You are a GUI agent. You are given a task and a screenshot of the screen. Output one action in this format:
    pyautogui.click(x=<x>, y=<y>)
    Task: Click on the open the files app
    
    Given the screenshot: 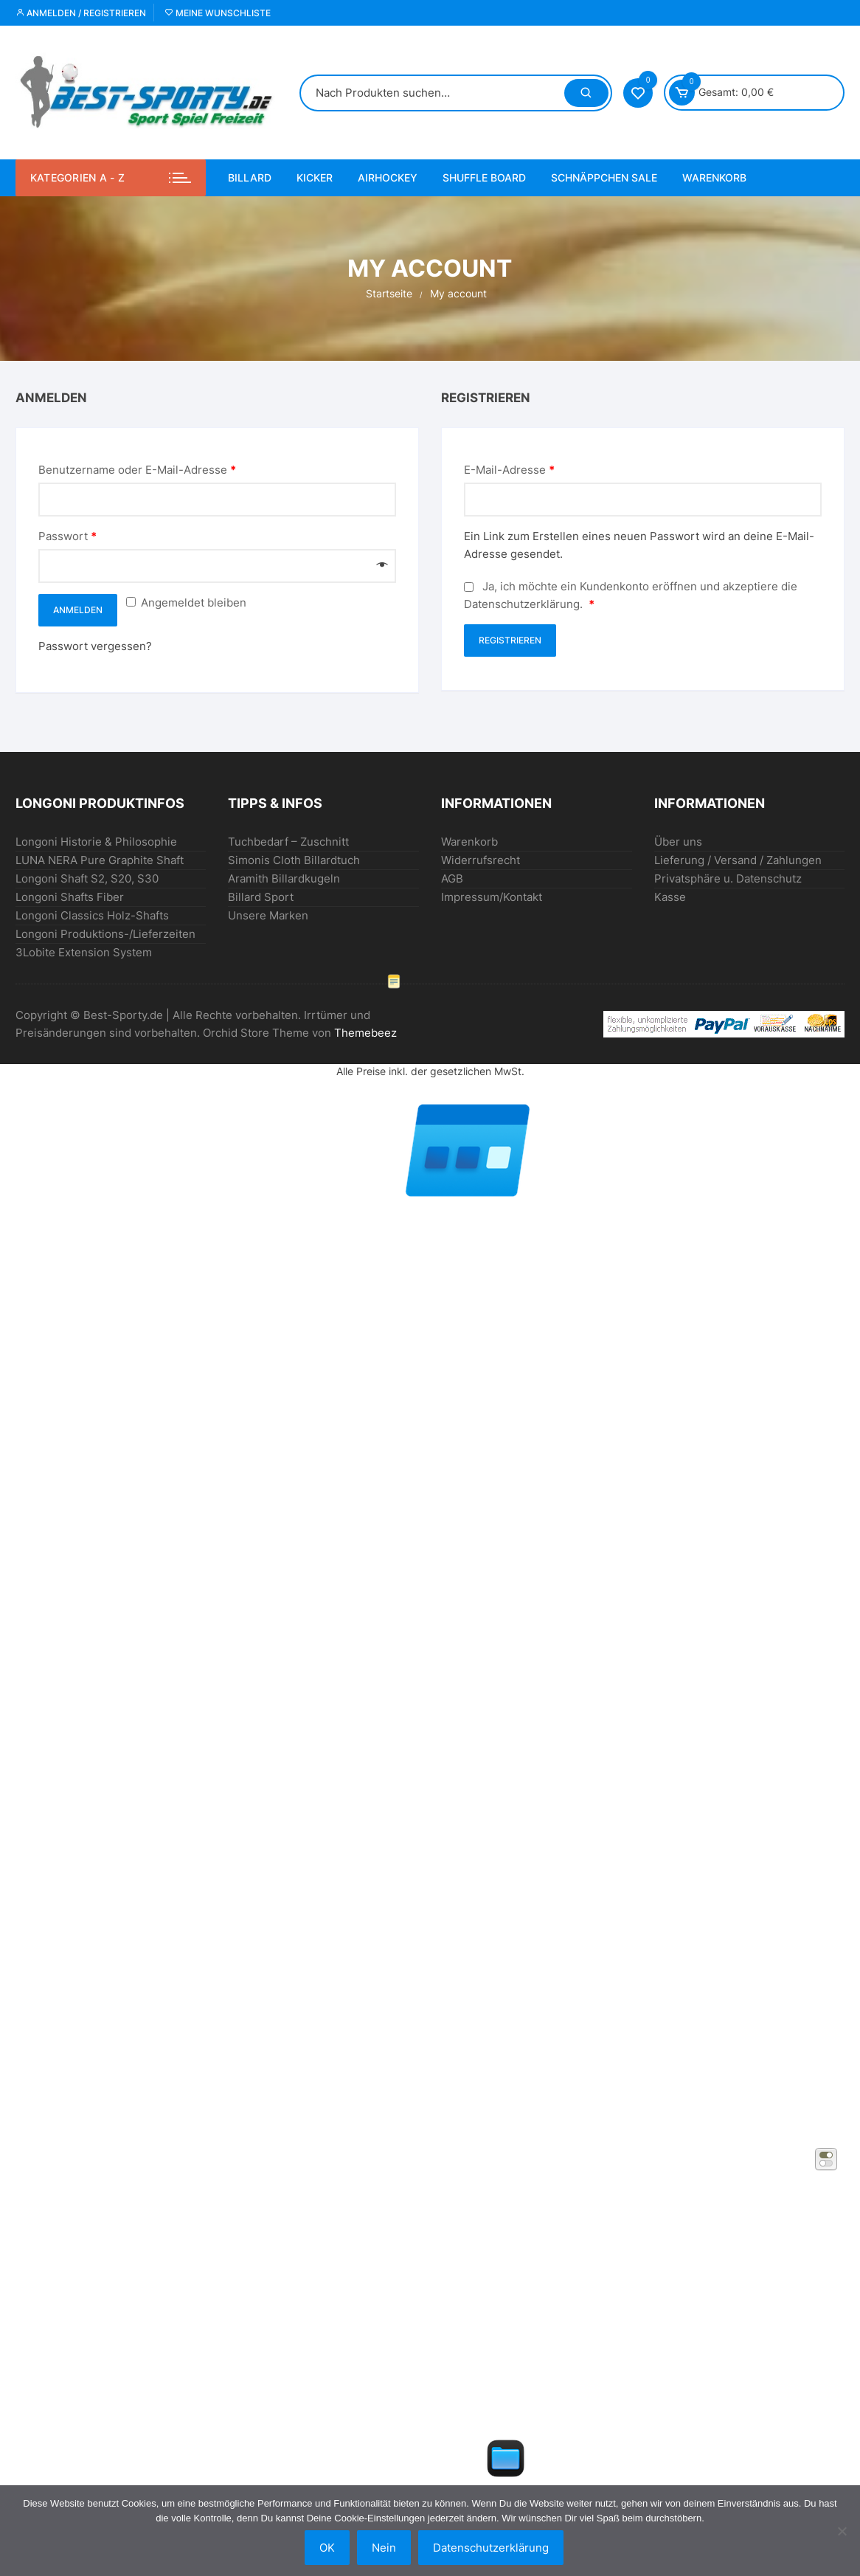 What is the action you would take?
    pyautogui.click(x=505, y=2458)
    